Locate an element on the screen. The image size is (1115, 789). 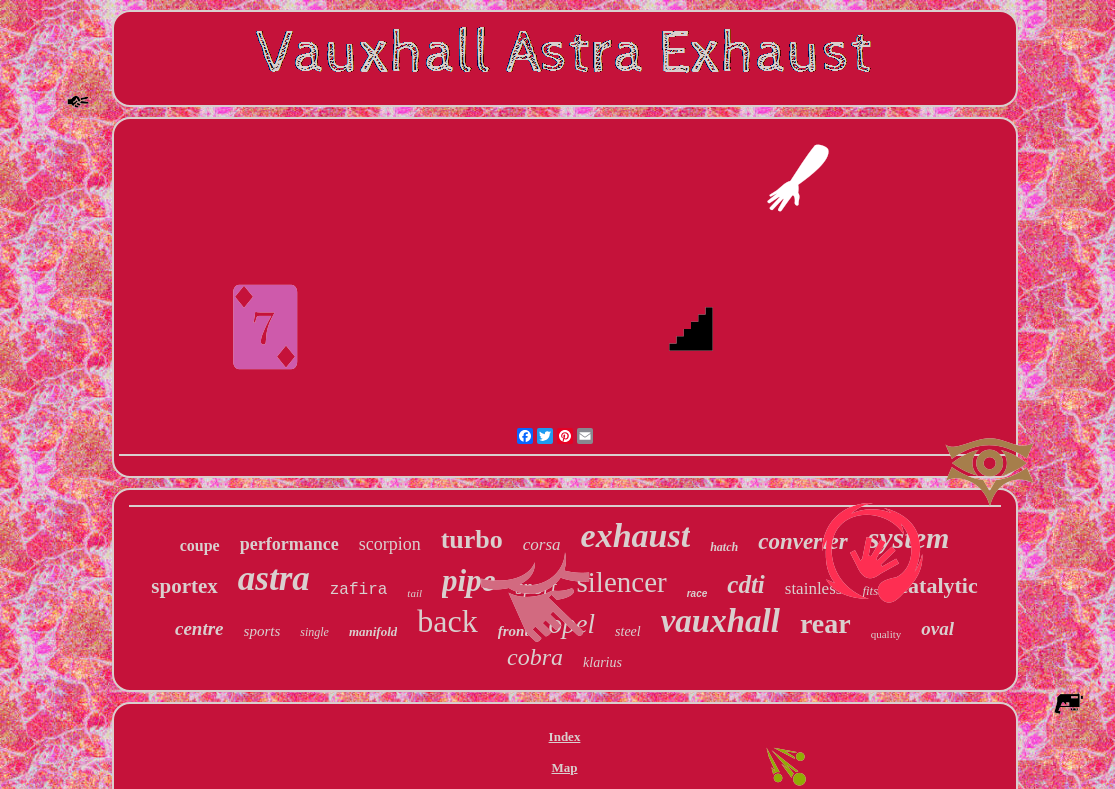
navigate to stairs or stairwell is located at coordinates (691, 329).